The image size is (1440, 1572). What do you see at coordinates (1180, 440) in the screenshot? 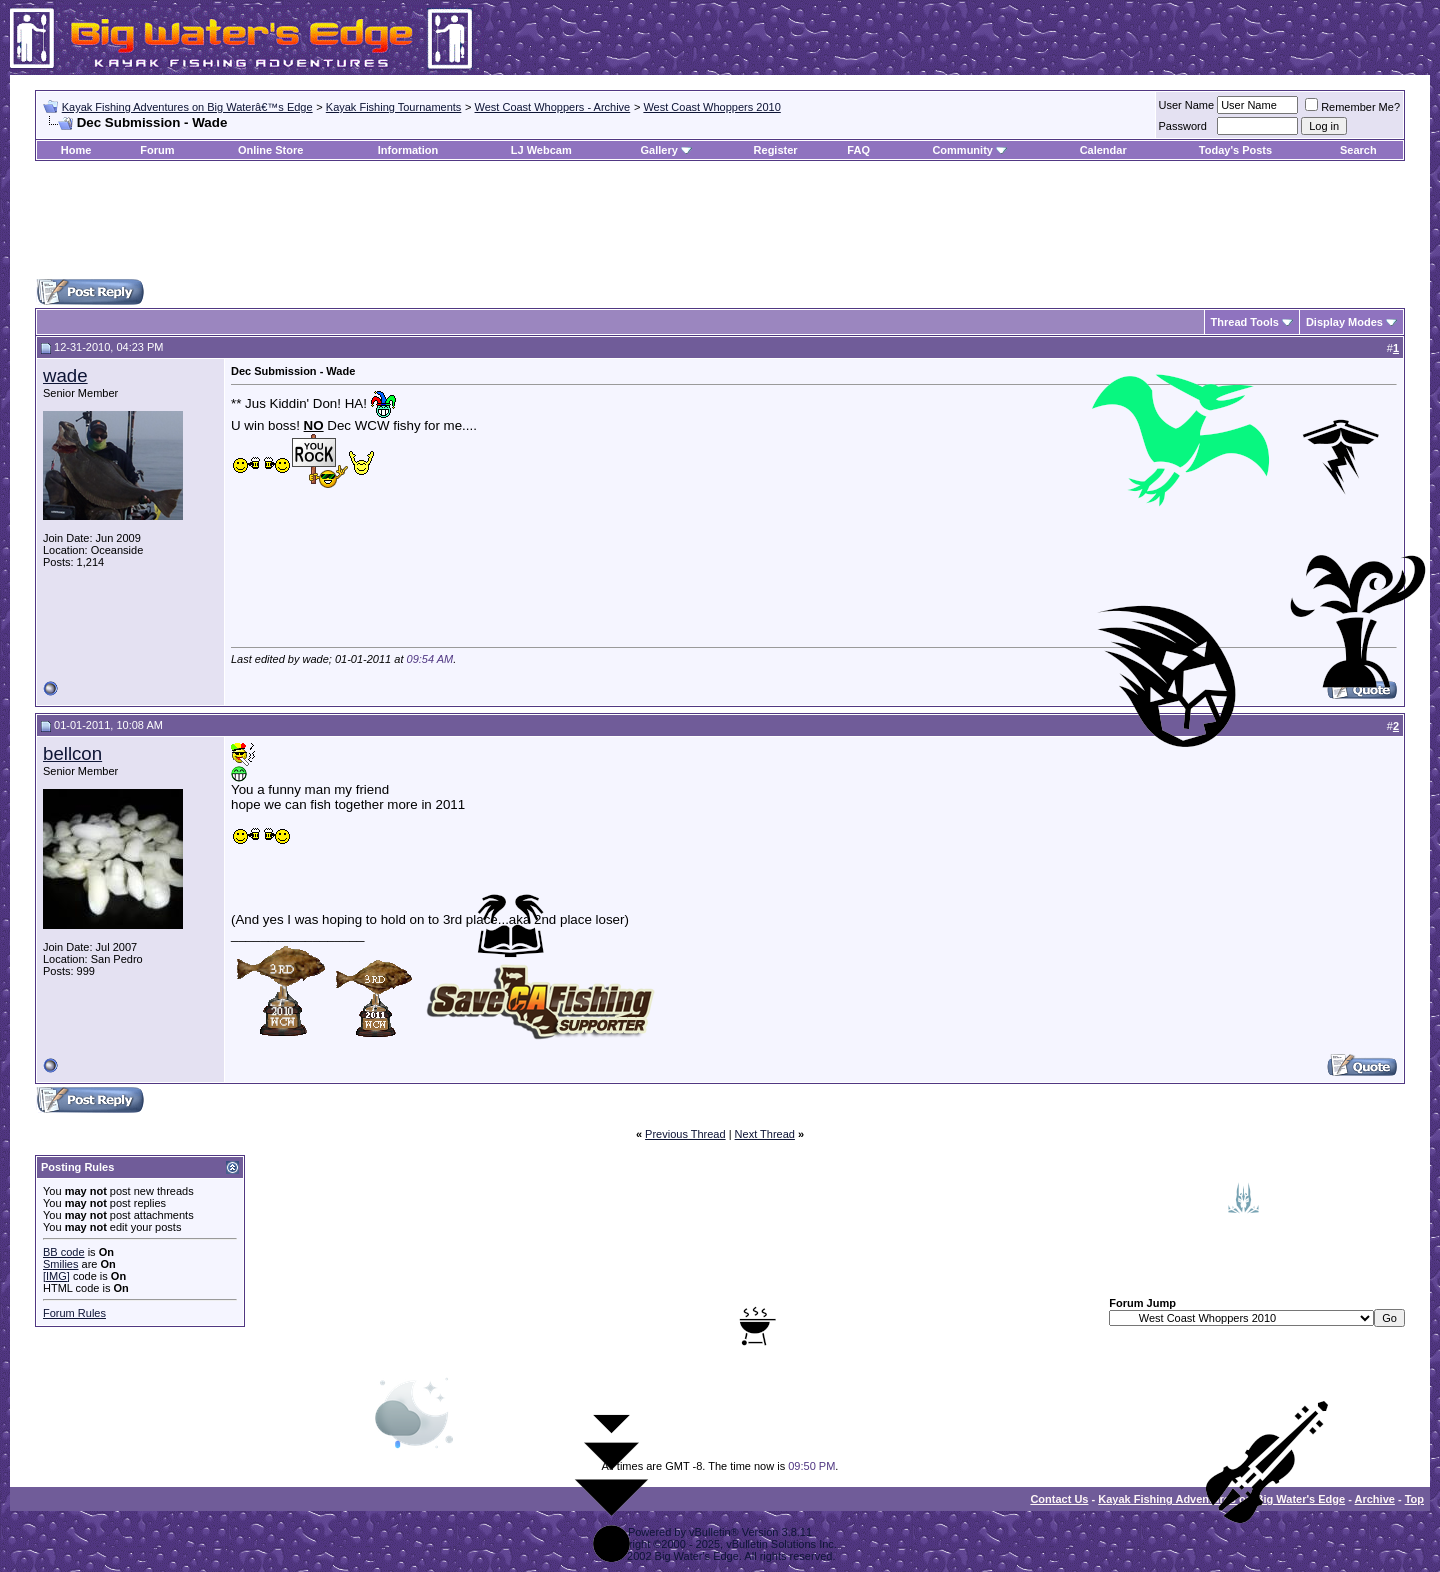
I see `pterodactyl or flying dinosaur icon for a game element` at bounding box center [1180, 440].